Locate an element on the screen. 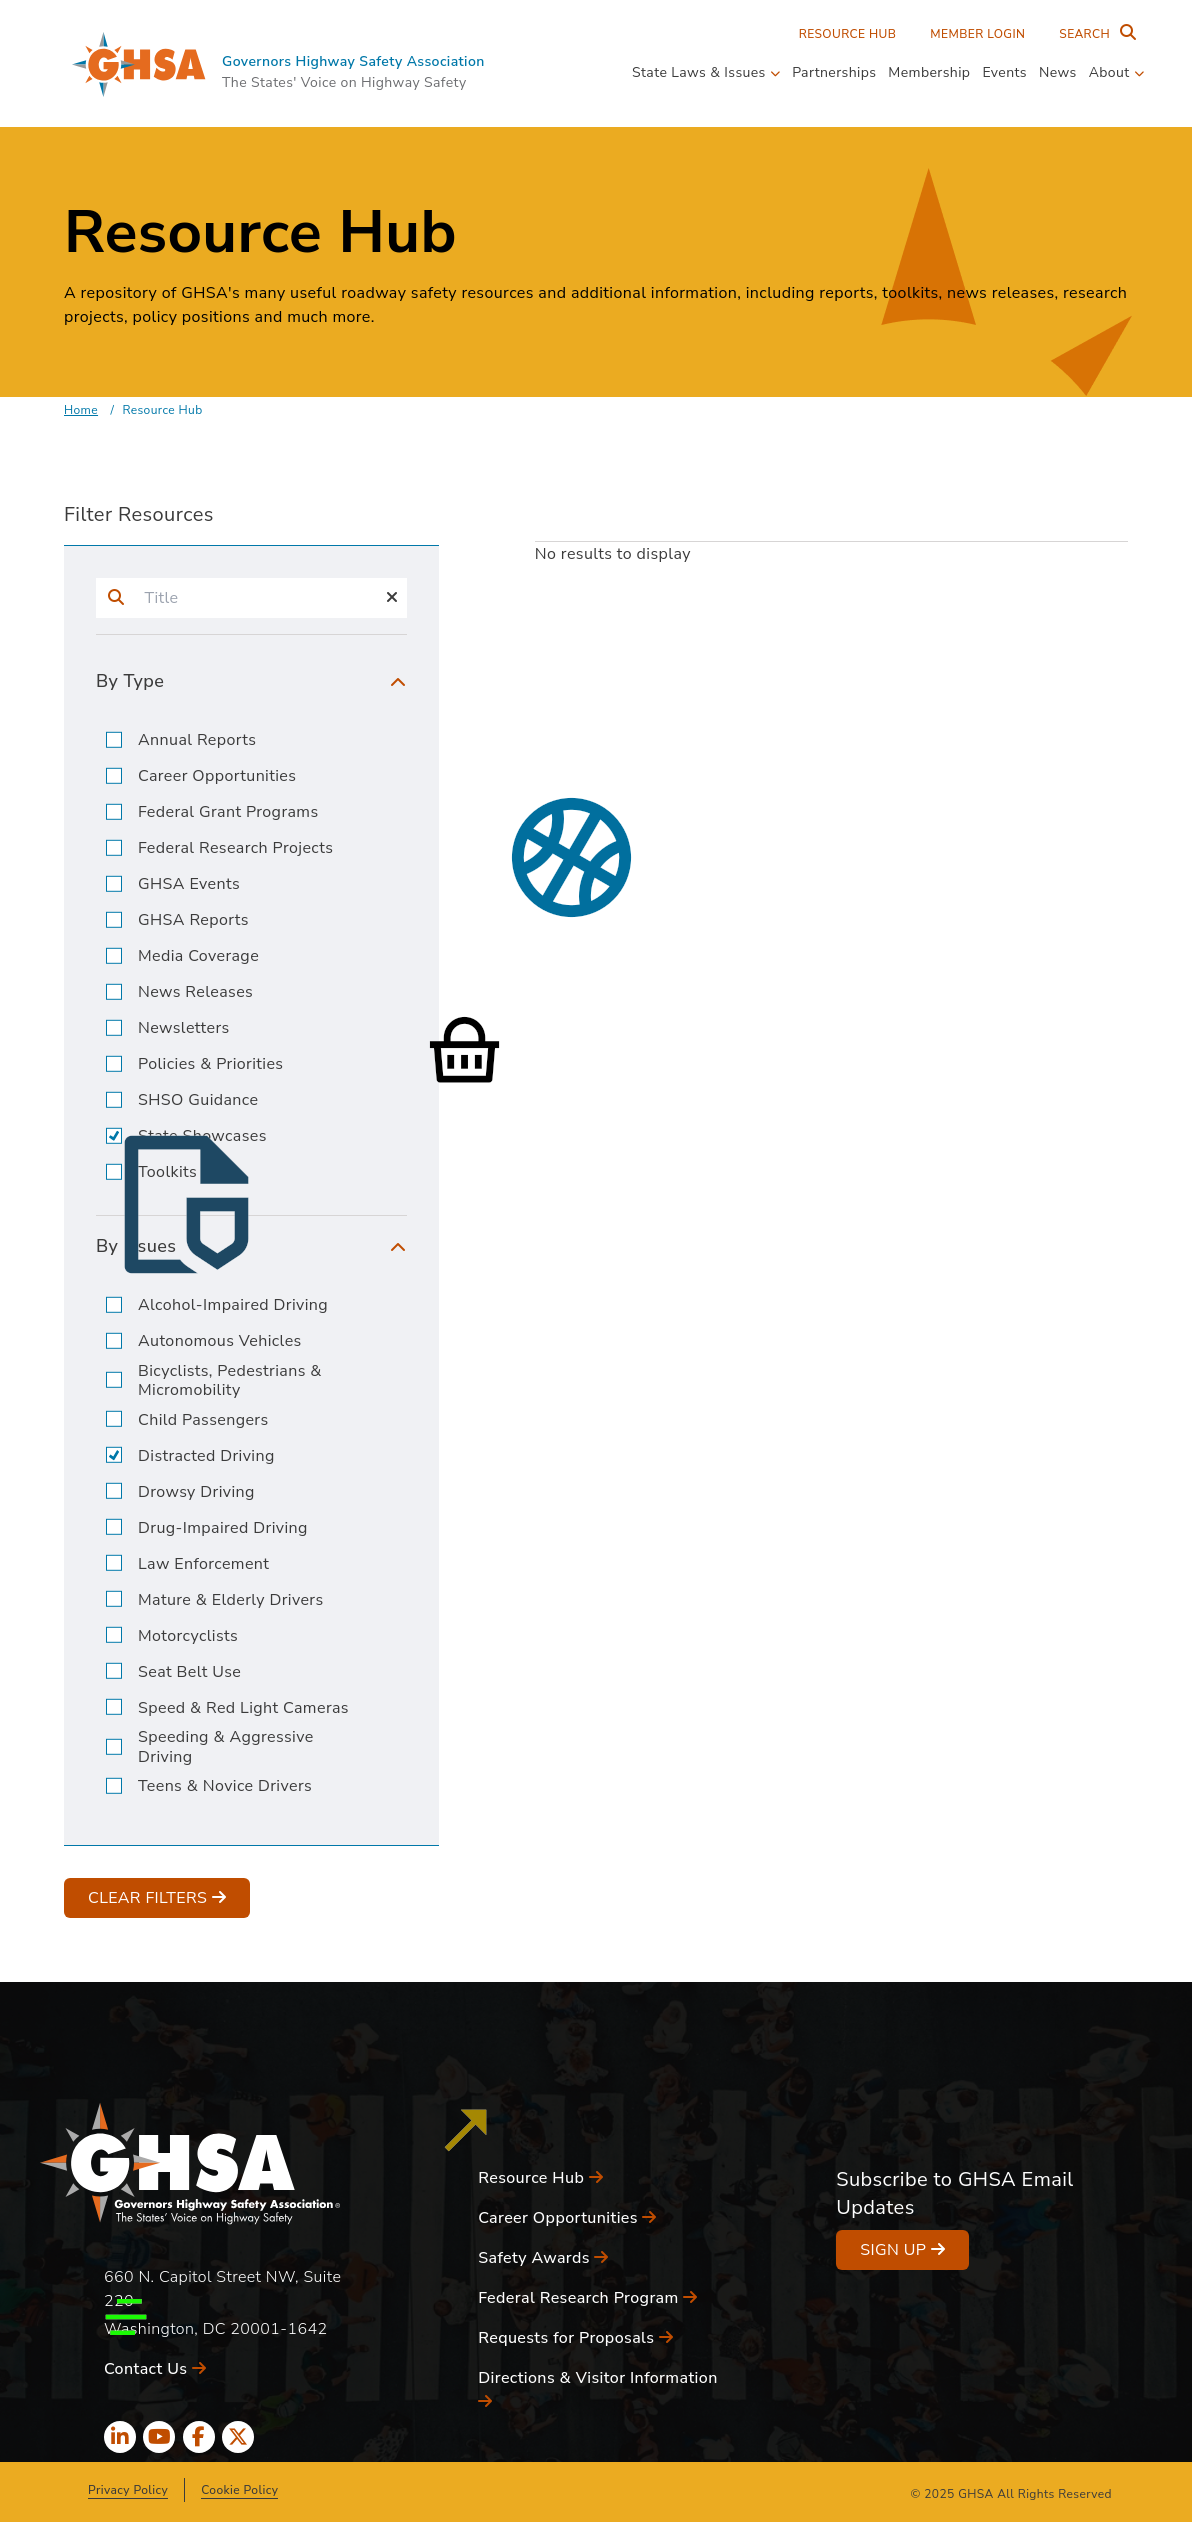  open navigation menu is located at coordinates (126, 2317).